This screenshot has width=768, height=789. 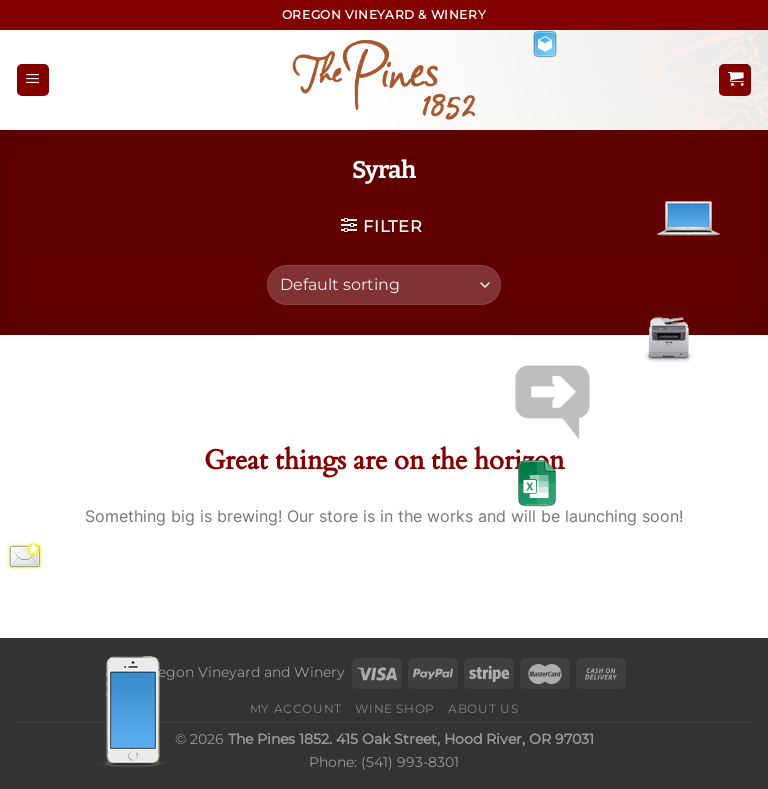 What do you see at coordinates (552, 402) in the screenshot?
I see `user is currently away or idle` at bounding box center [552, 402].